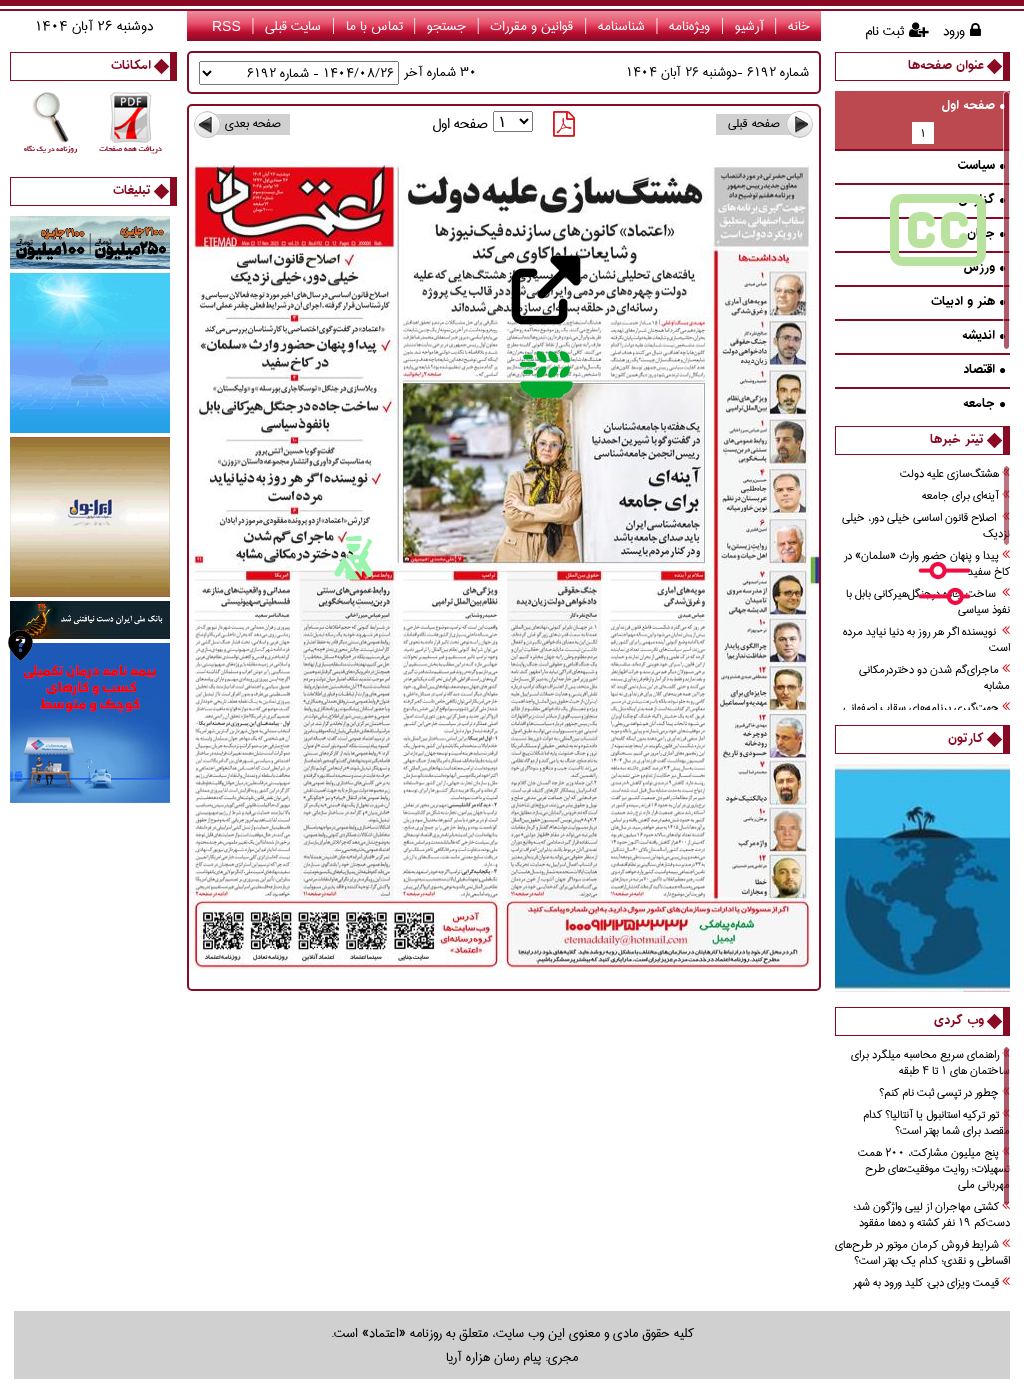  What do you see at coordinates (938, 230) in the screenshot?
I see `enable closed captions for video content` at bounding box center [938, 230].